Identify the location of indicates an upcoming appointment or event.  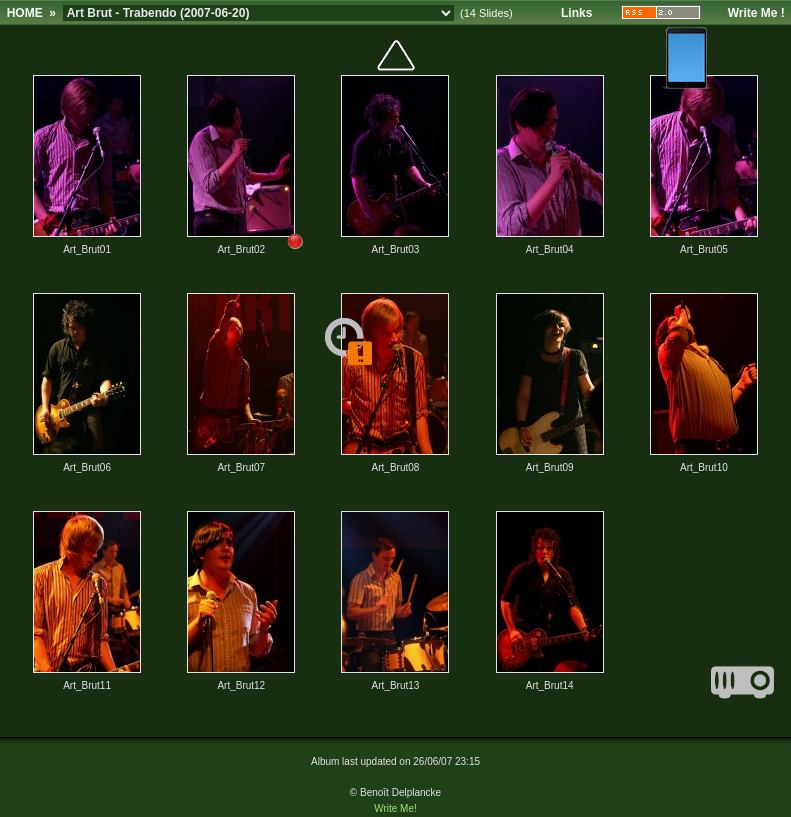
(348, 341).